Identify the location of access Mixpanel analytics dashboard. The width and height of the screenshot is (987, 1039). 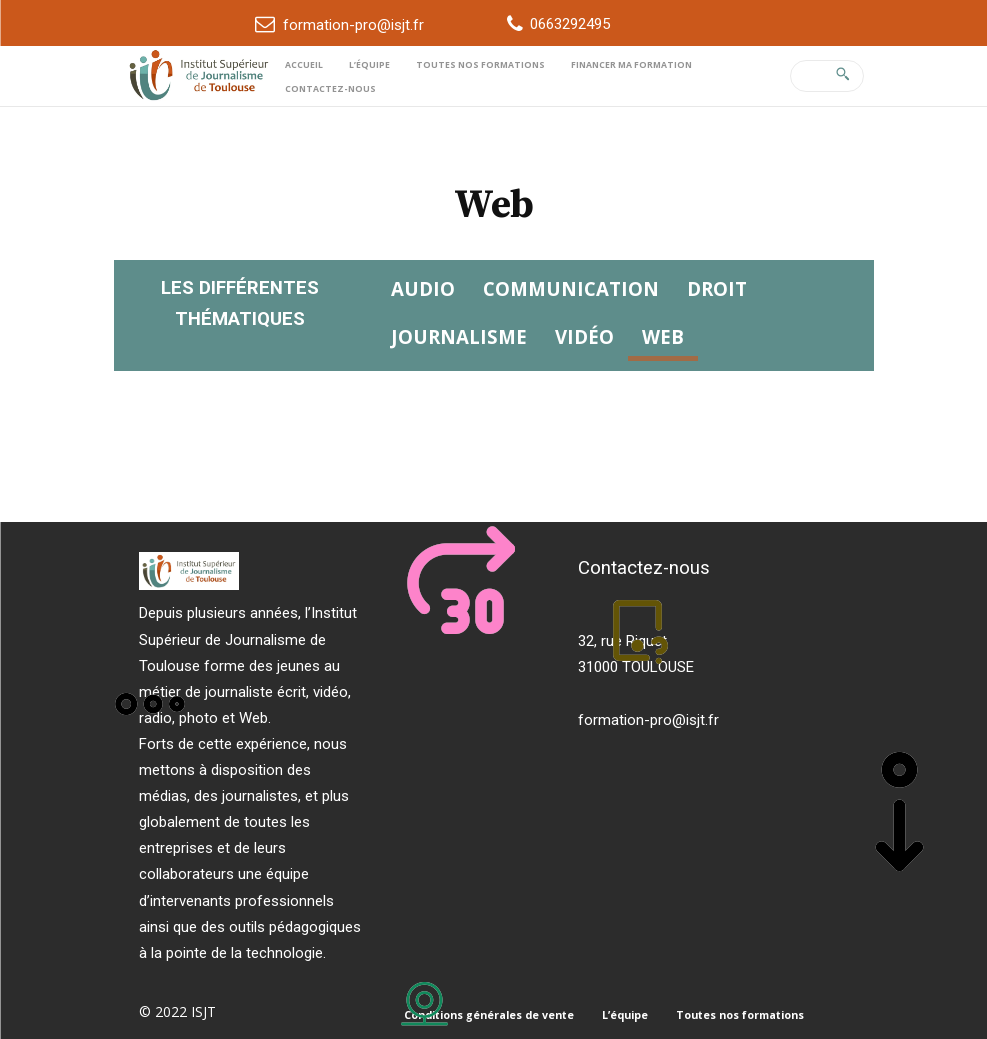
(150, 704).